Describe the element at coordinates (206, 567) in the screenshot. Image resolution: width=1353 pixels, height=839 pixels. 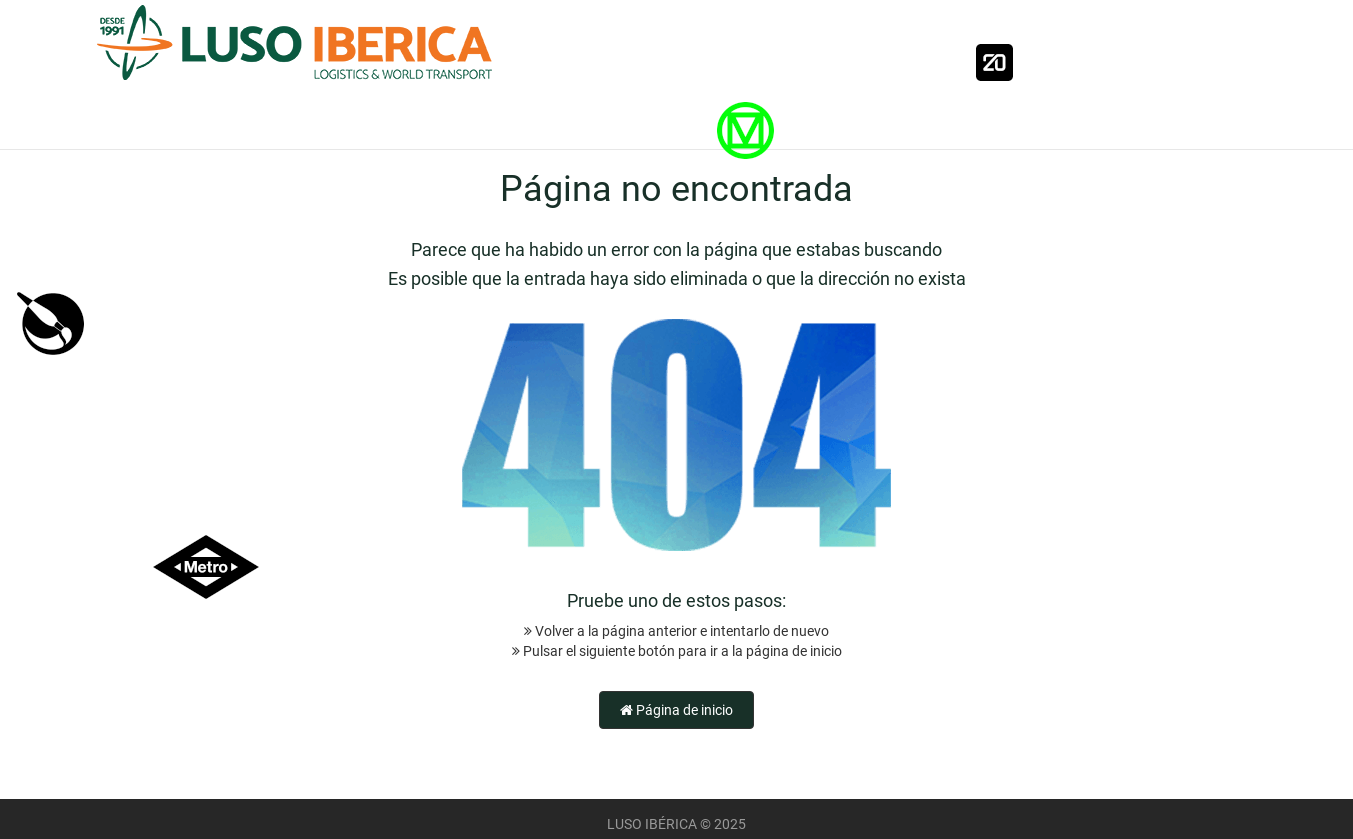
I see `open the Metro de Madrid transit app` at that location.